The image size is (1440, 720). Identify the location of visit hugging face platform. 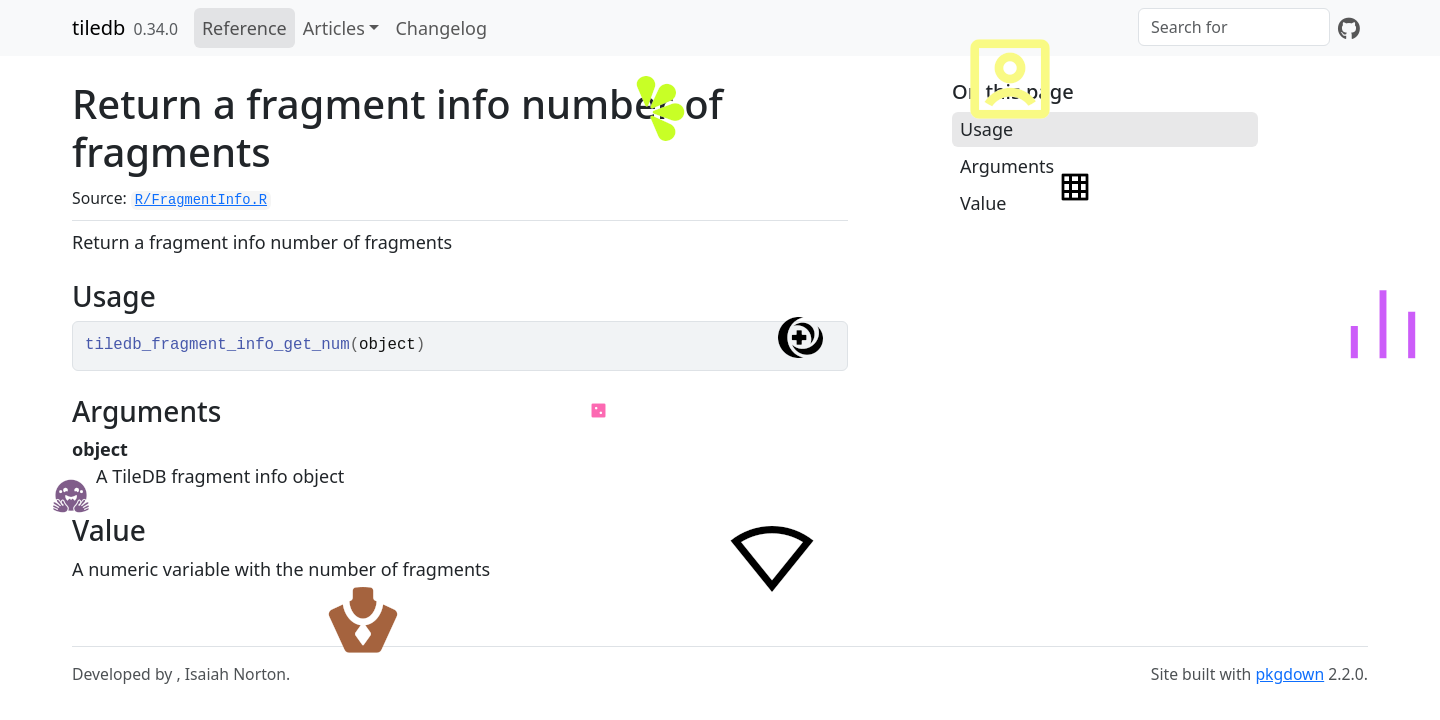
(71, 496).